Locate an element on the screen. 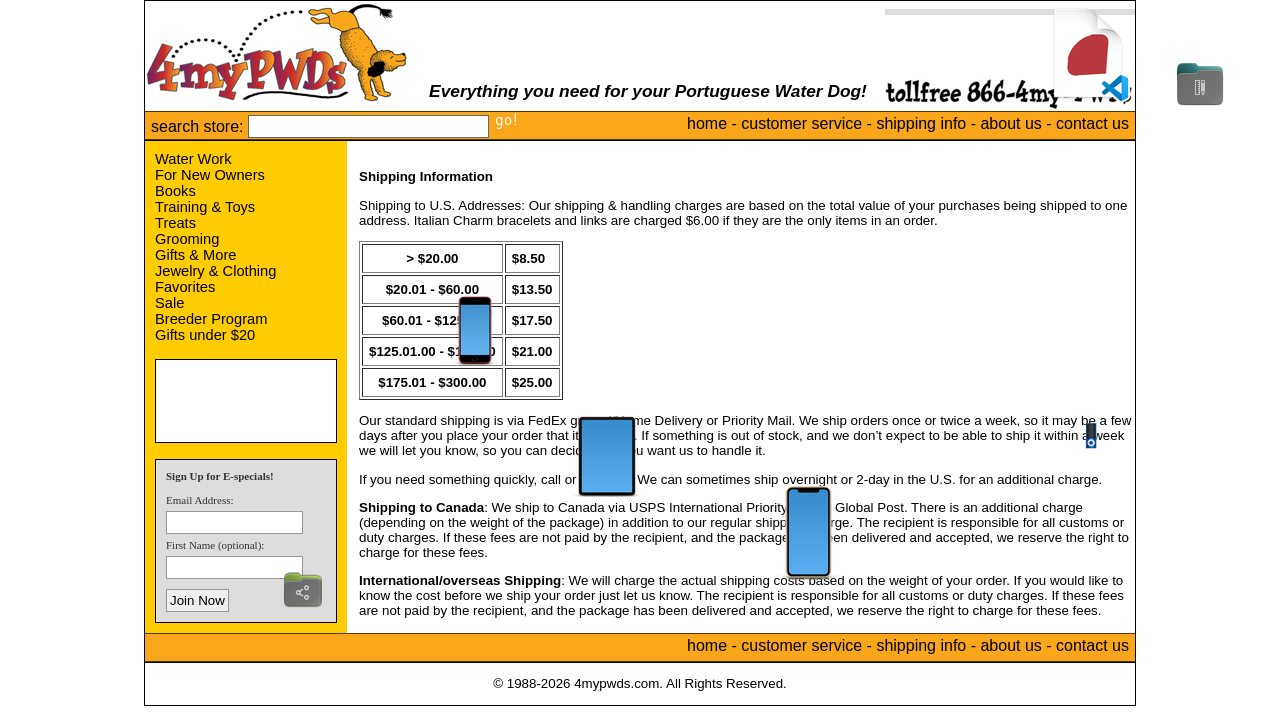  open a ruby file in visual studio code is located at coordinates (1088, 55).